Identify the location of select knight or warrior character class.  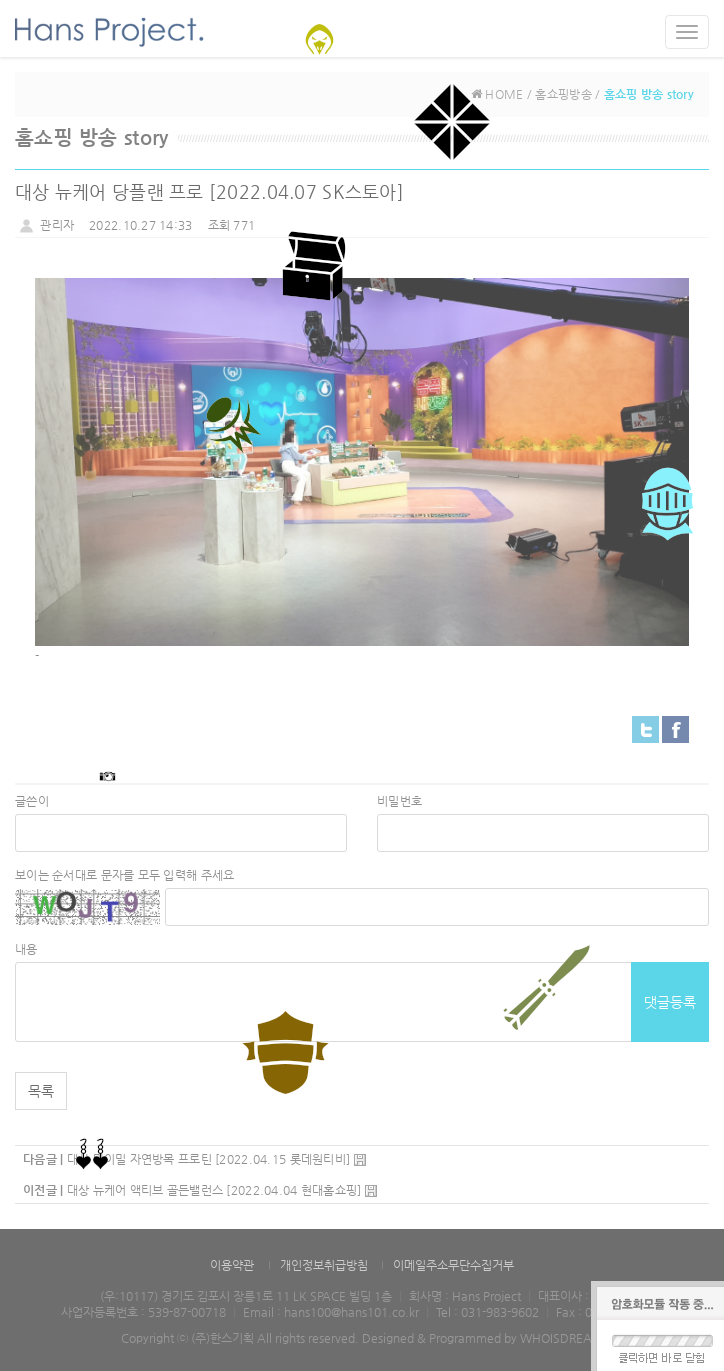
(667, 503).